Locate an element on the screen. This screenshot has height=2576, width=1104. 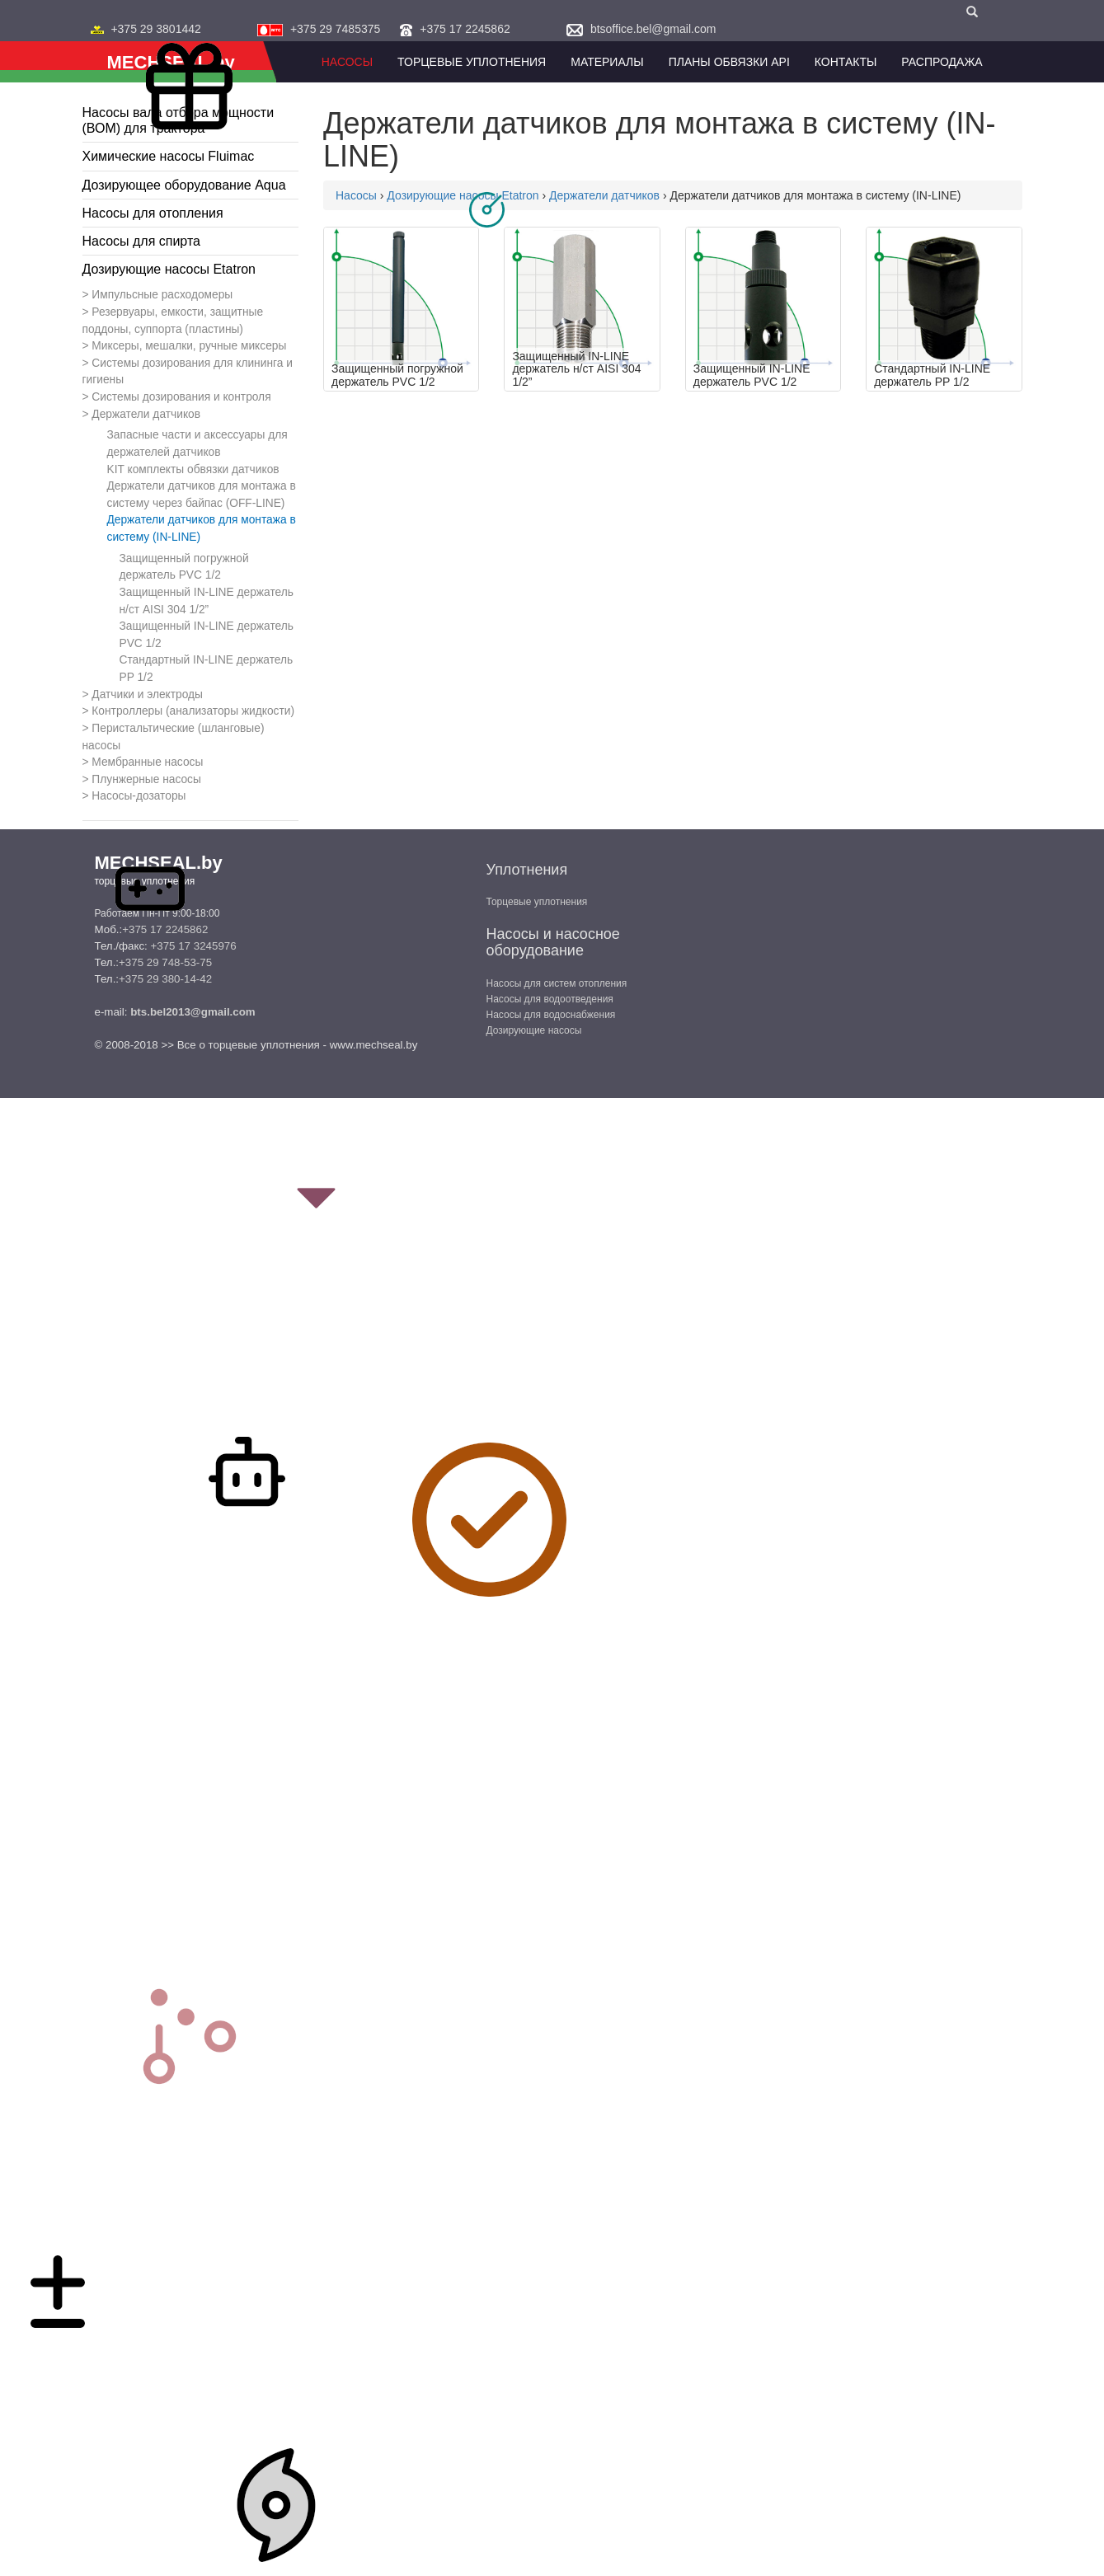
access gaming features or settings is located at coordinates (150, 889).